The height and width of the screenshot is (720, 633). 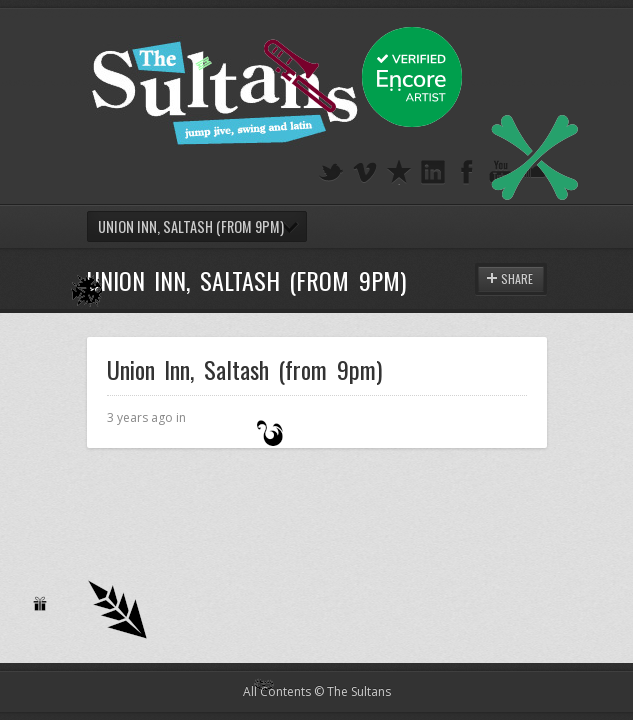 I want to click on indicates danger or deadly hazard in game, so click(x=534, y=157).